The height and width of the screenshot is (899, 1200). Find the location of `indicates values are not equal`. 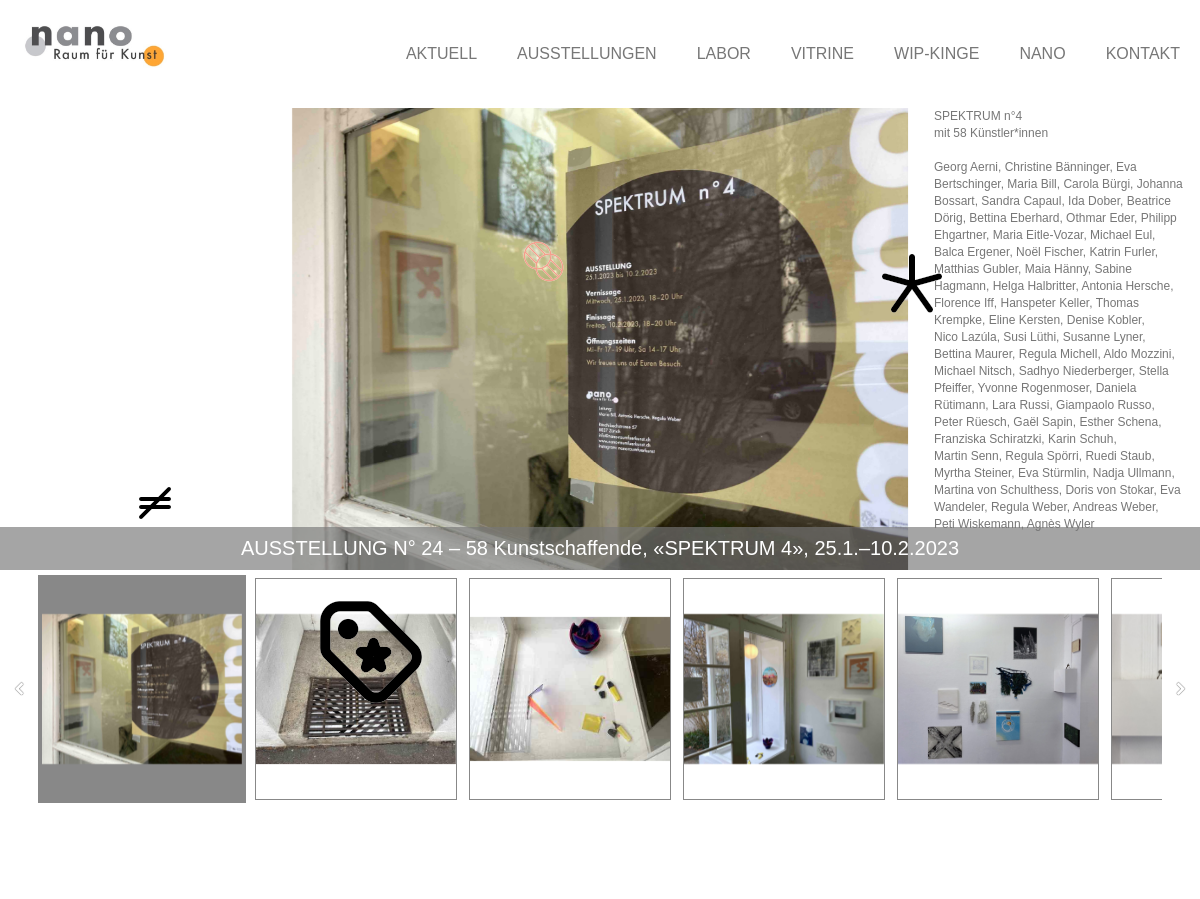

indicates values are not equal is located at coordinates (155, 503).